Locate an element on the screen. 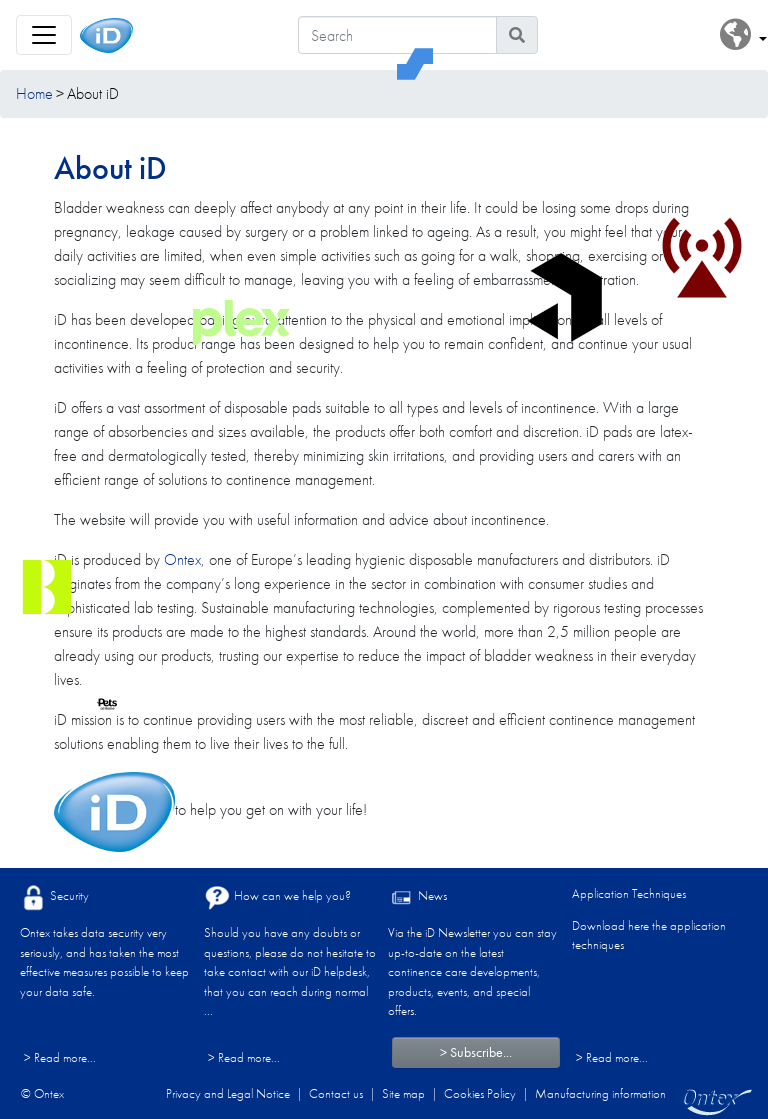 Image resolution: width=768 pixels, height=1119 pixels. salt project logo is located at coordinates (415, 64).